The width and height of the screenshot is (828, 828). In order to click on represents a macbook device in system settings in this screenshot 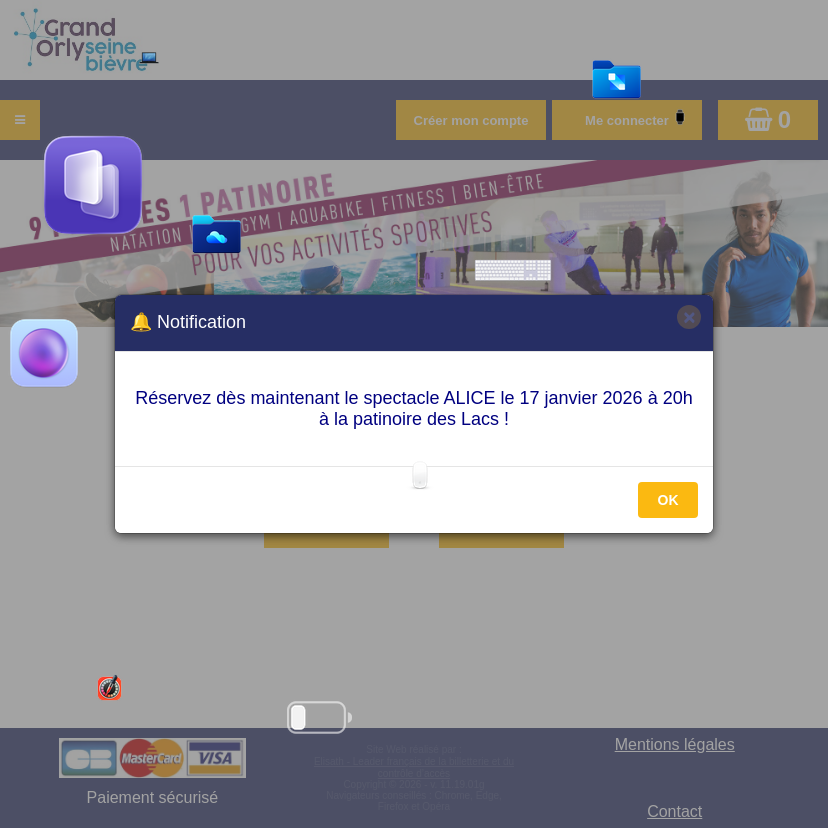, I will do `click(149, 57)`.